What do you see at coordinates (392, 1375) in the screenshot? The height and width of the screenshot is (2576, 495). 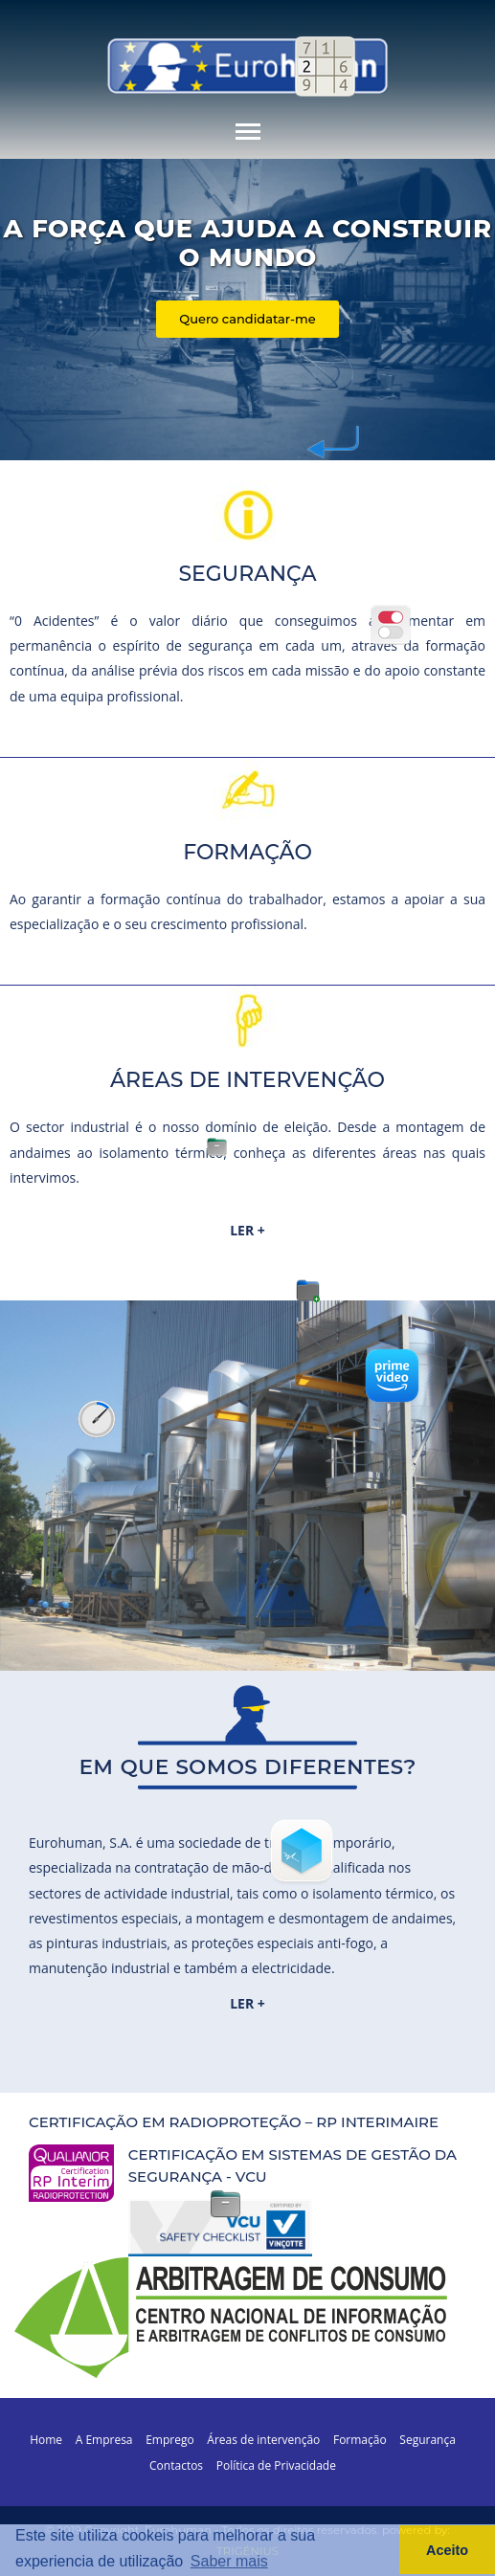 I see `open Amazon Prime Video app` at bounding box center [392, 1375].